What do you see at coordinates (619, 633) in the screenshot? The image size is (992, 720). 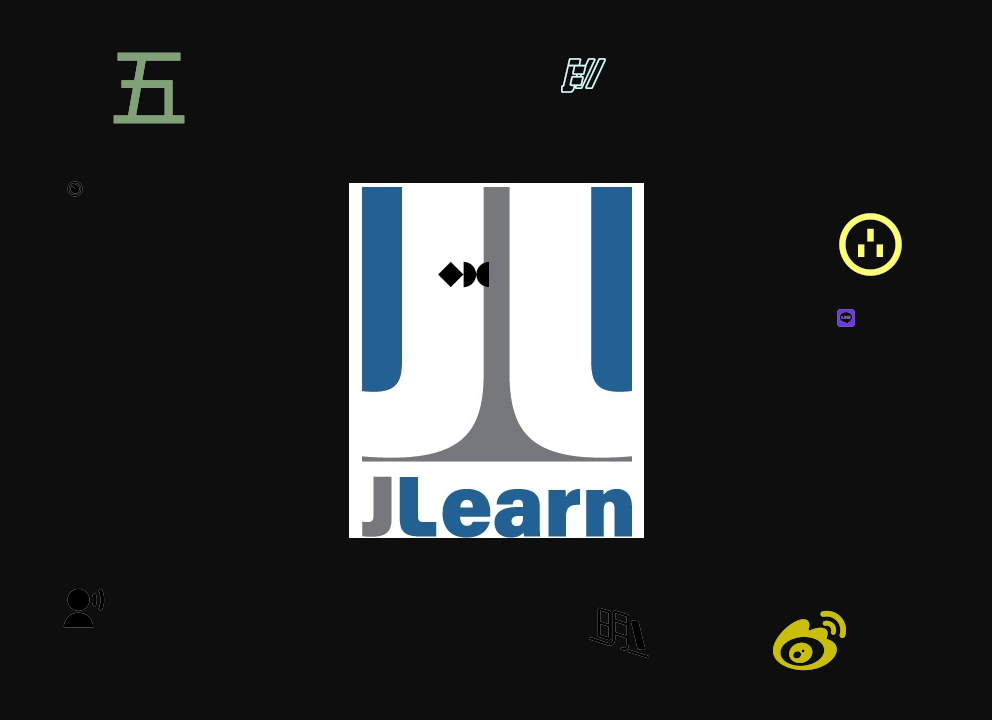 I see `open the Kenmei manga tracking app` at bounding box center [619, 633].